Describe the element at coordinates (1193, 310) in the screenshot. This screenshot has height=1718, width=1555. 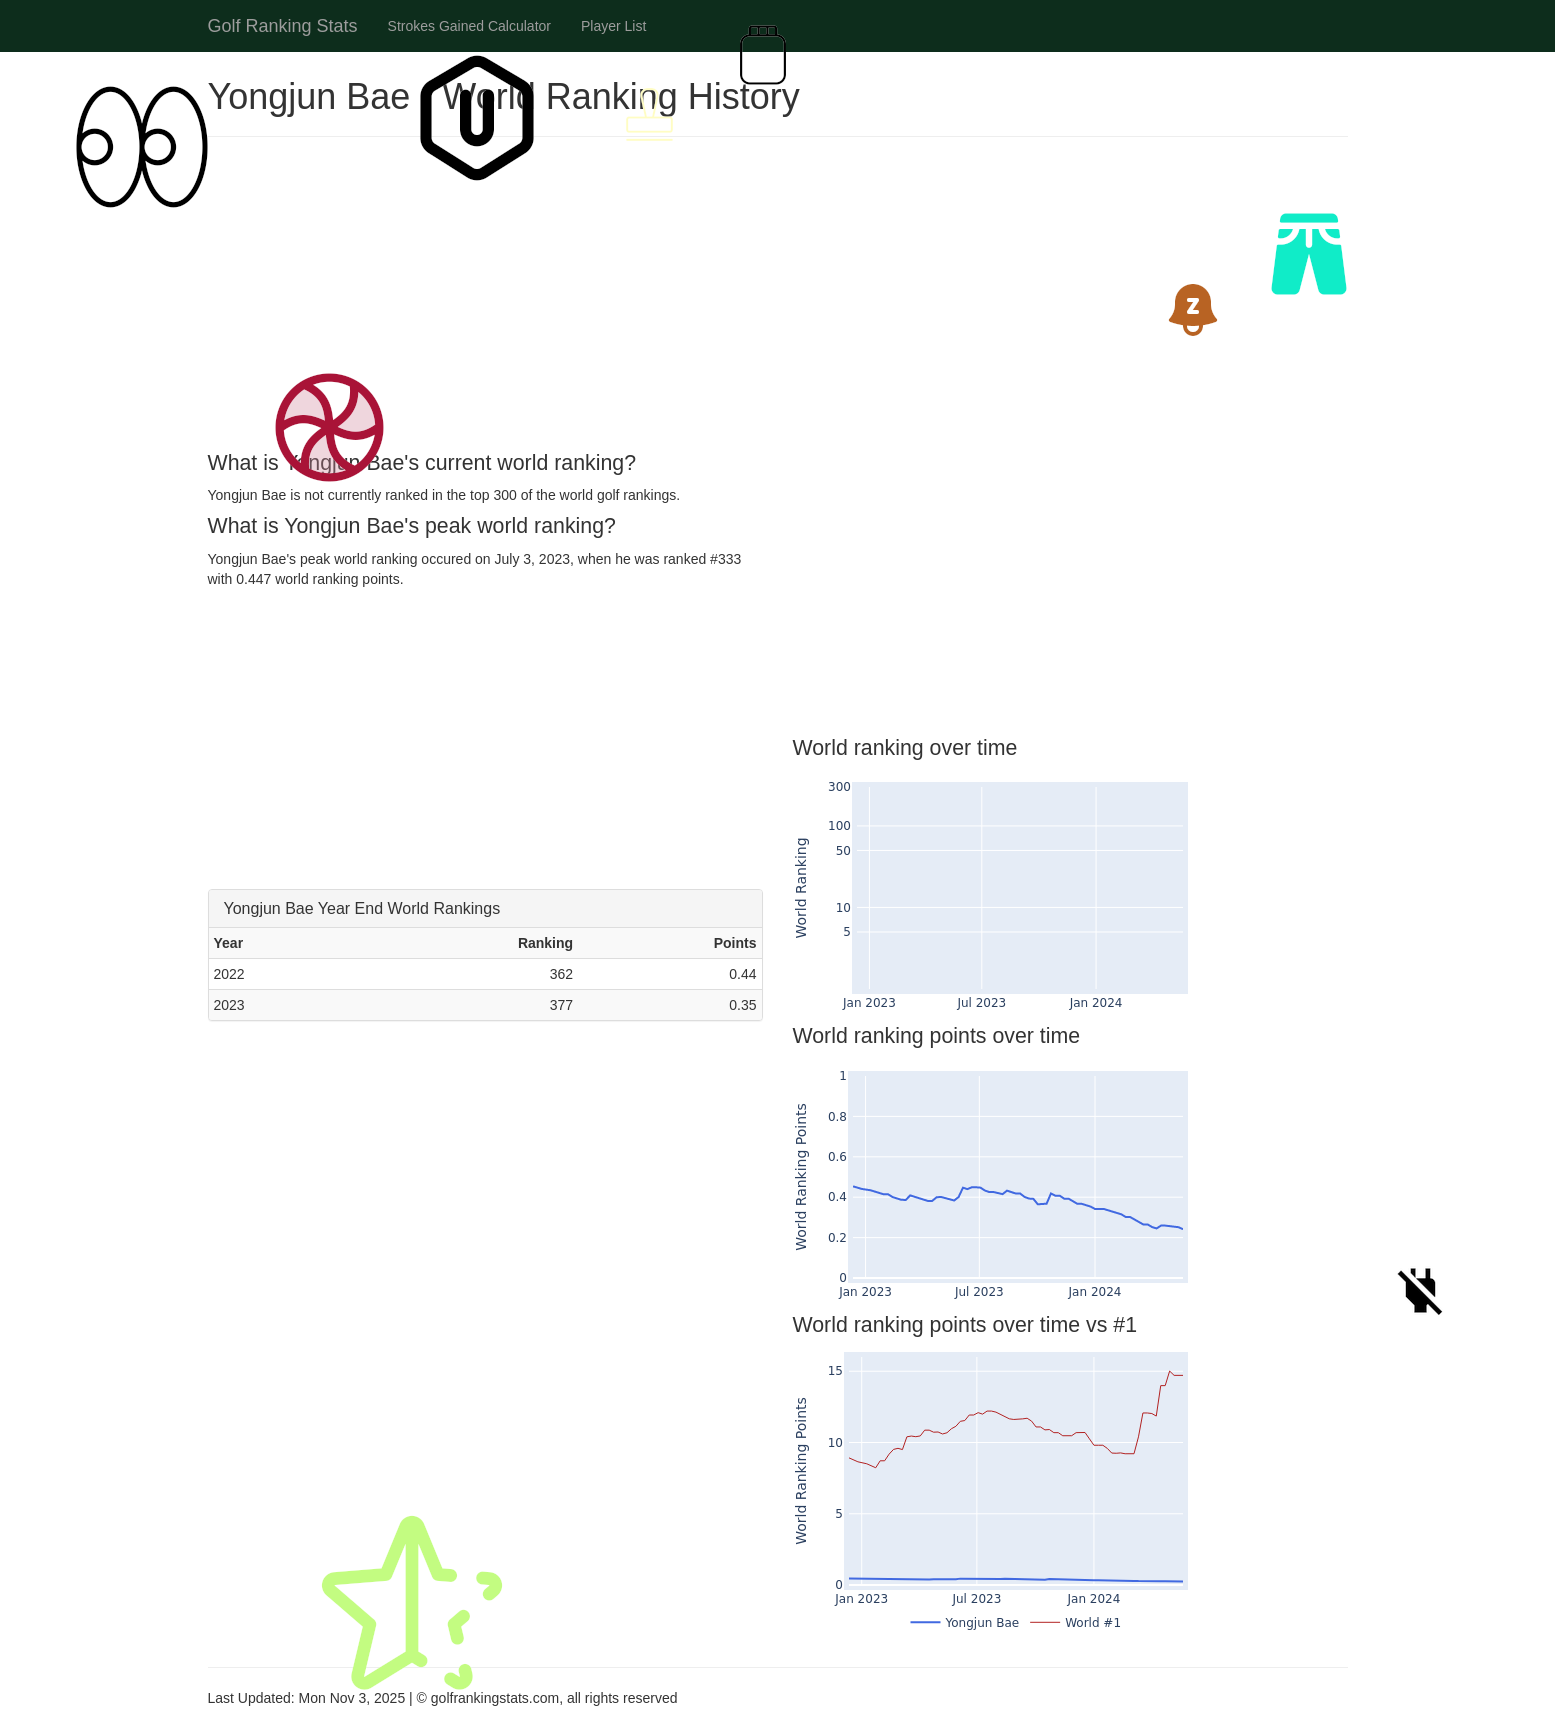
I see `snooze notifications` at that location.